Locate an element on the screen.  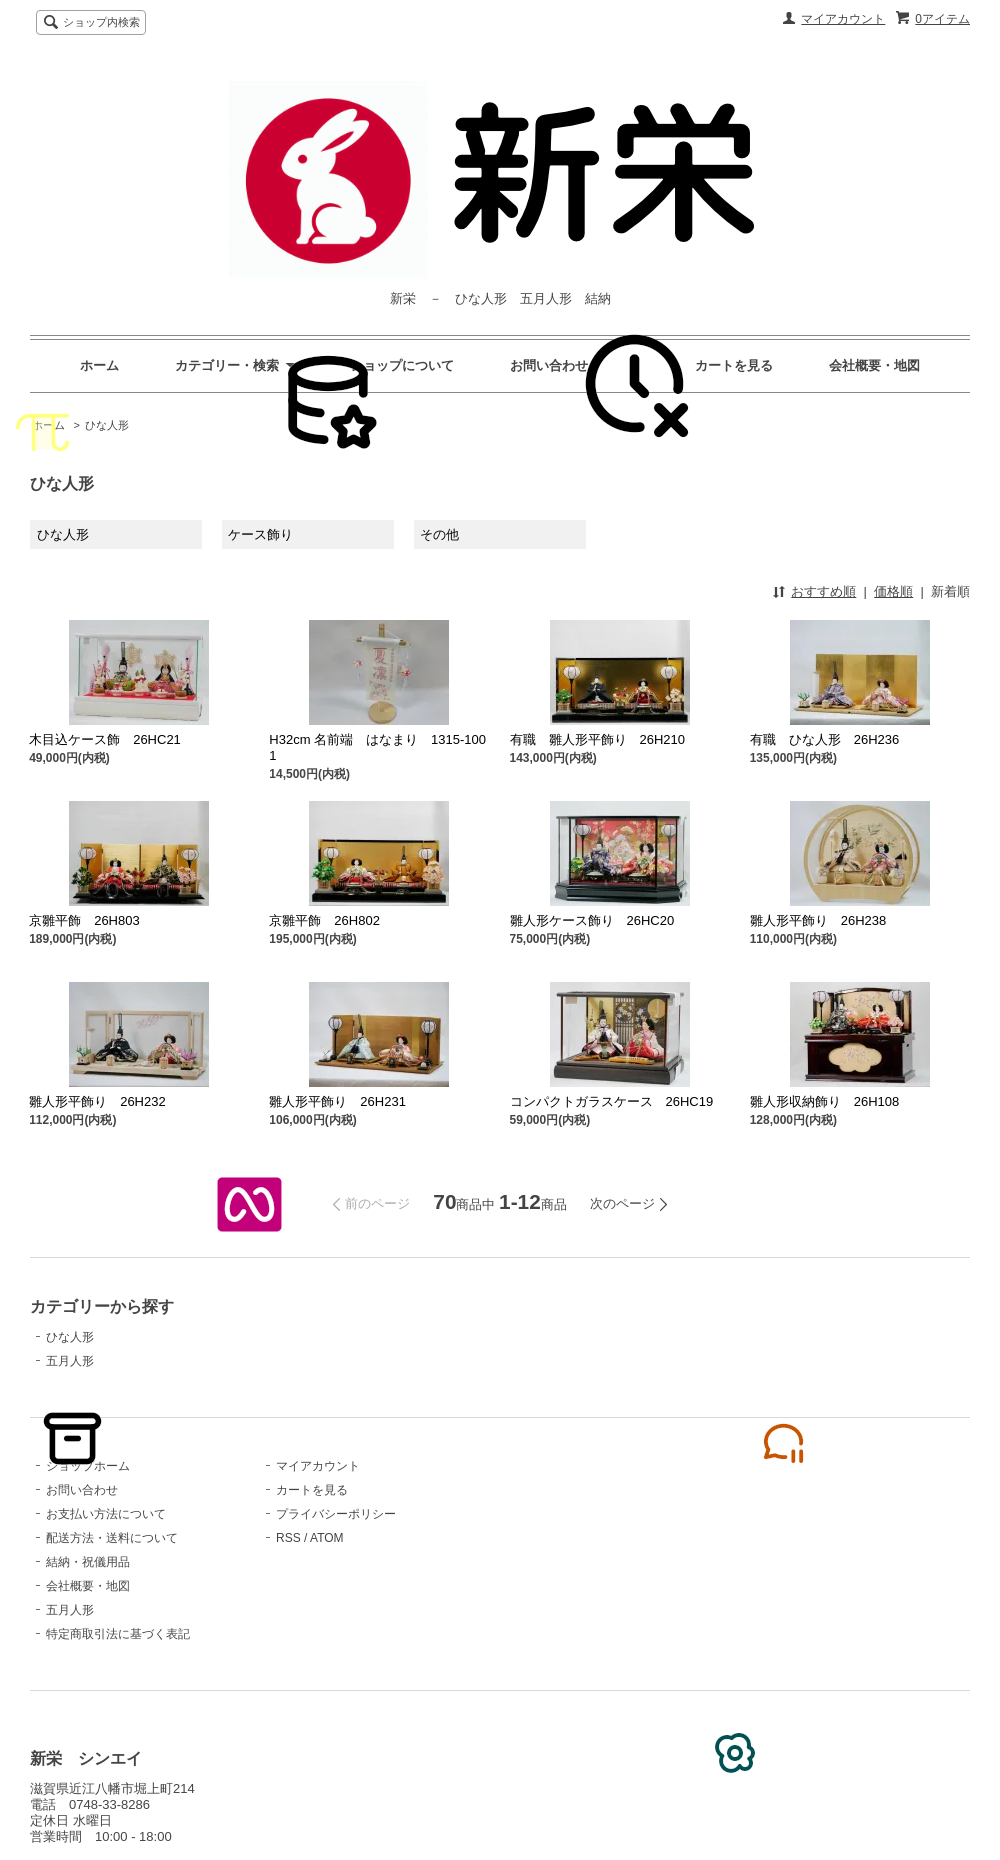
pause message notifications is located at coordinates (783, 1441).